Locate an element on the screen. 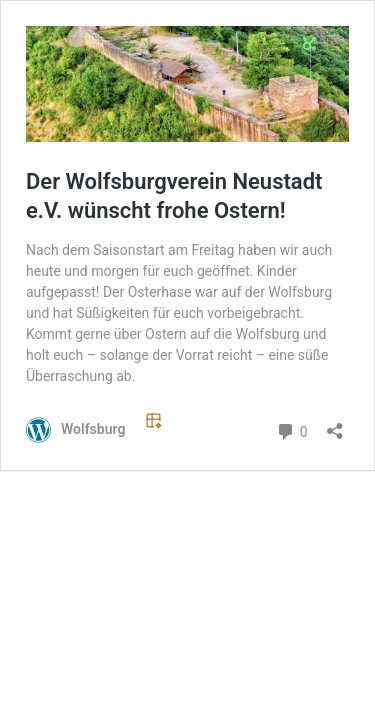 This screenshot has width=375, height=720. generate table with AI assistance is located at coordinates (153, 420).